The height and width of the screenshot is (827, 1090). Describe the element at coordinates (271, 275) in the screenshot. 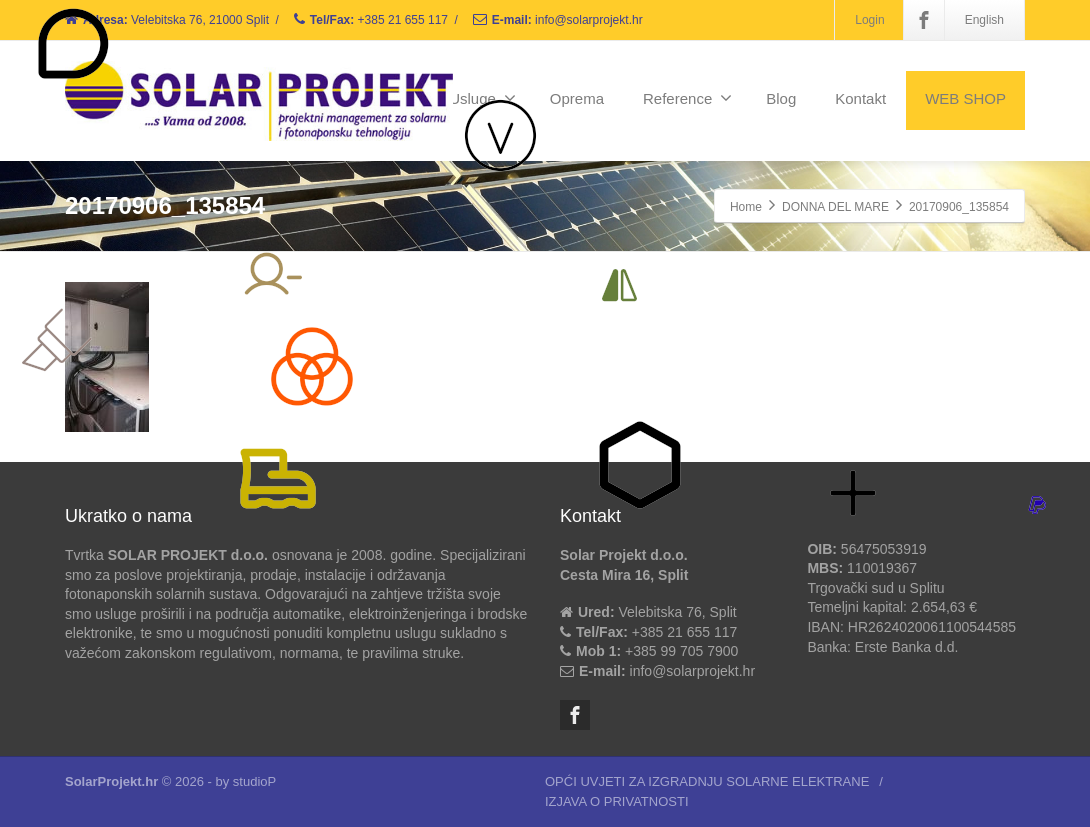

I see `remove a user or contact` at that location.